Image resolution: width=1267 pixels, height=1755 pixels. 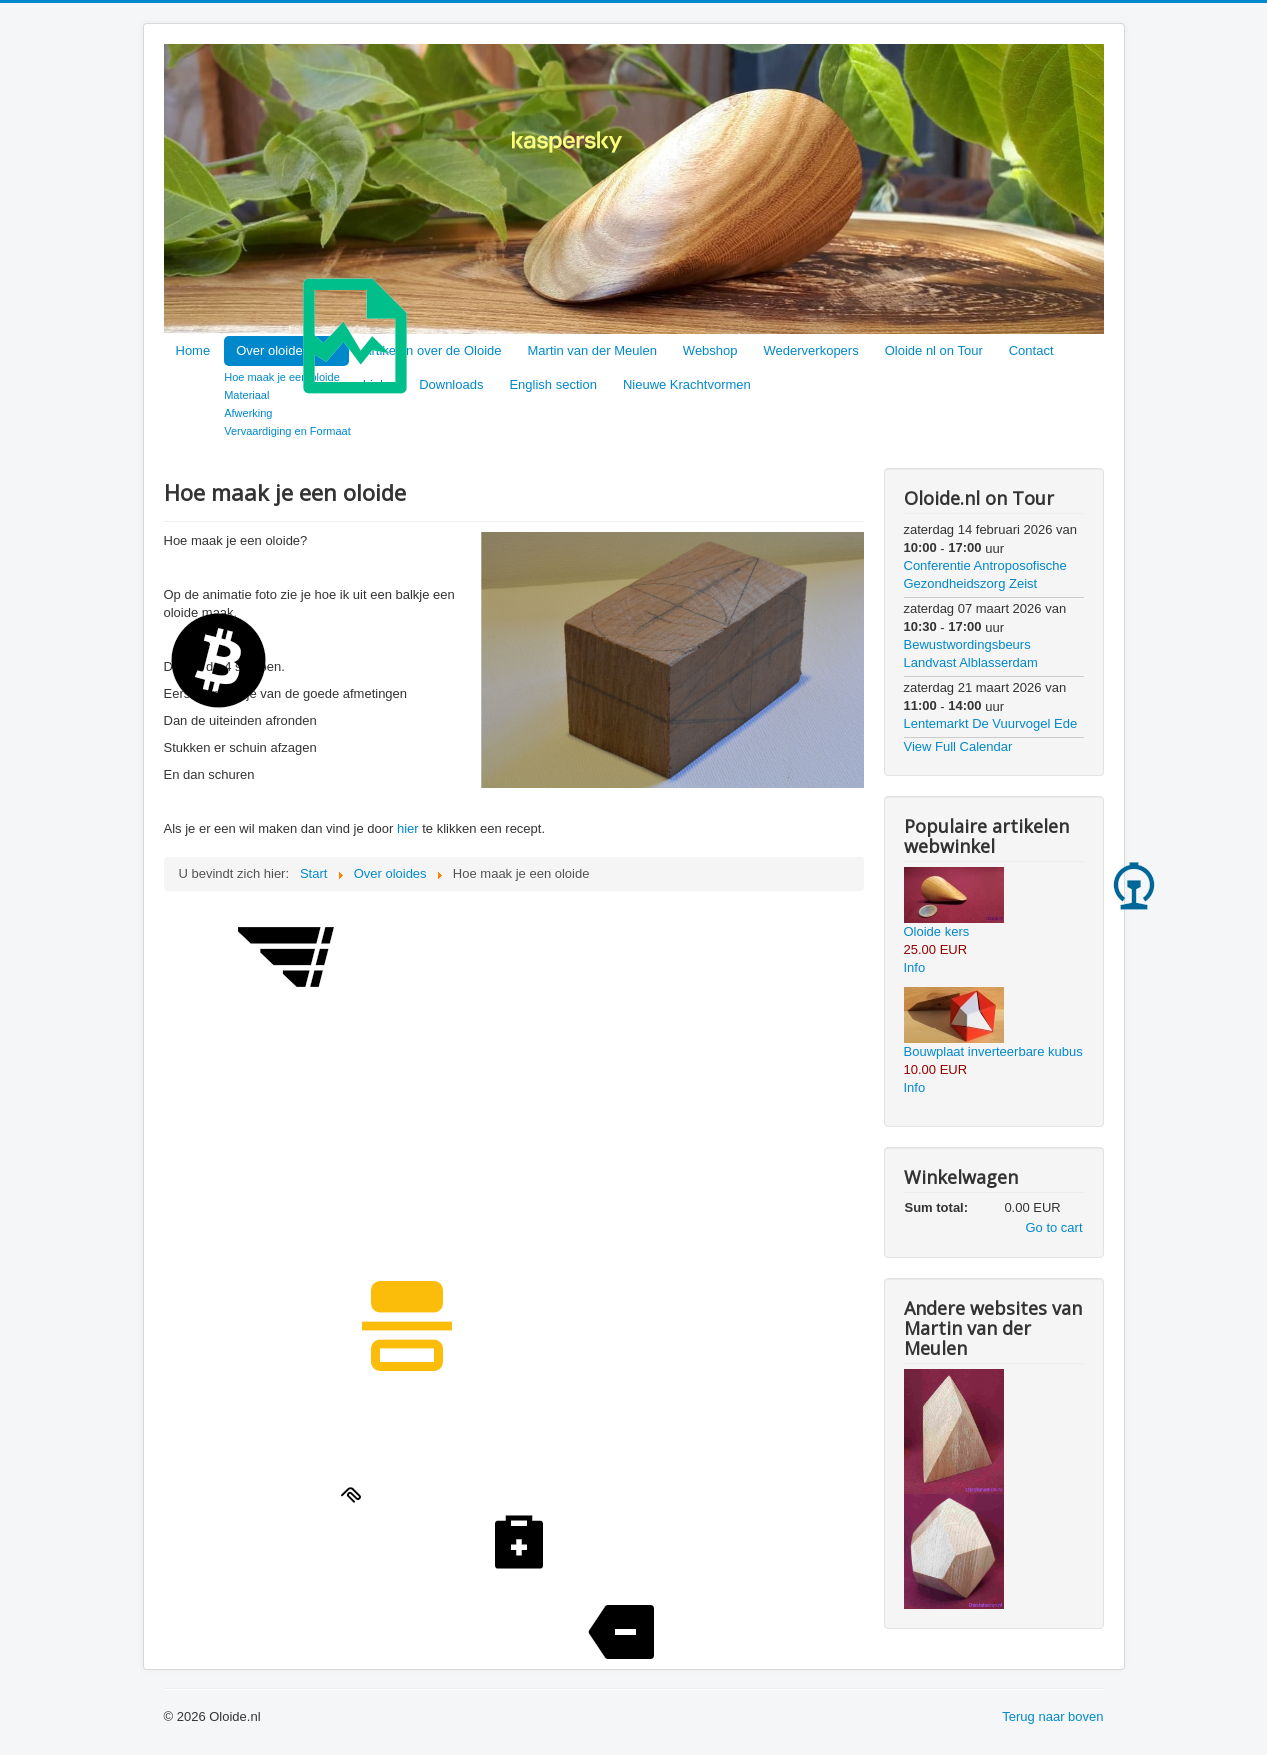 I want to click on delete the last character entered, so click(x=624, y=1632).